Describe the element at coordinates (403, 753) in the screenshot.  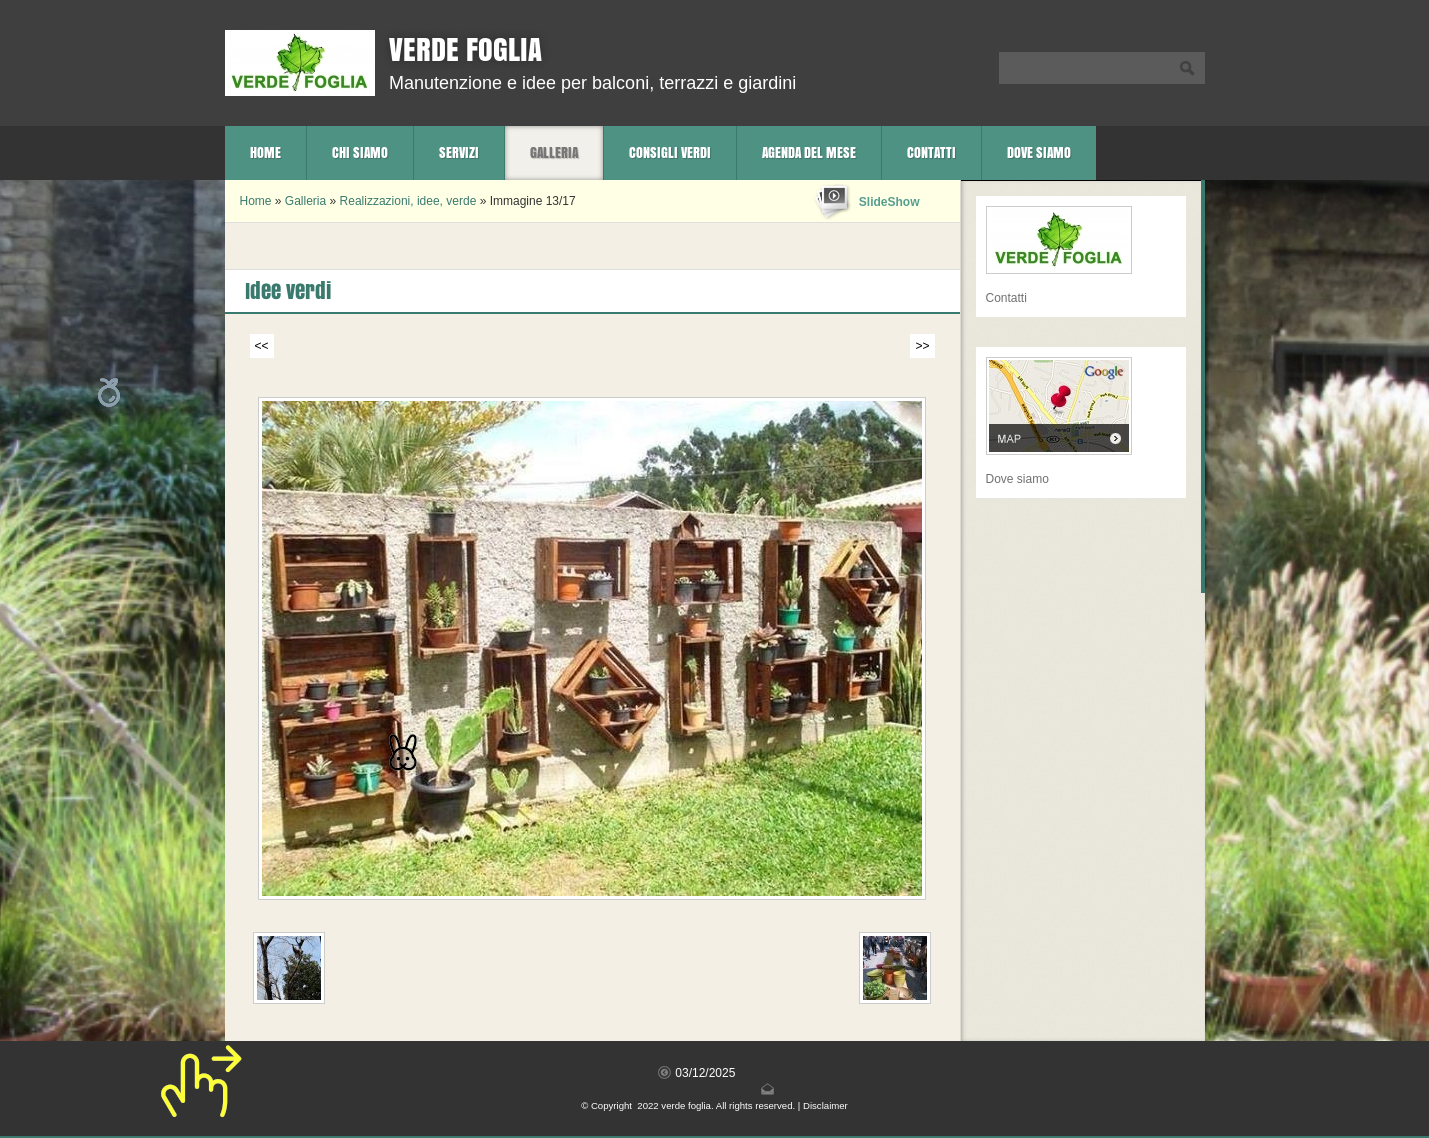
I see `access pet or animal-related features` at that location.